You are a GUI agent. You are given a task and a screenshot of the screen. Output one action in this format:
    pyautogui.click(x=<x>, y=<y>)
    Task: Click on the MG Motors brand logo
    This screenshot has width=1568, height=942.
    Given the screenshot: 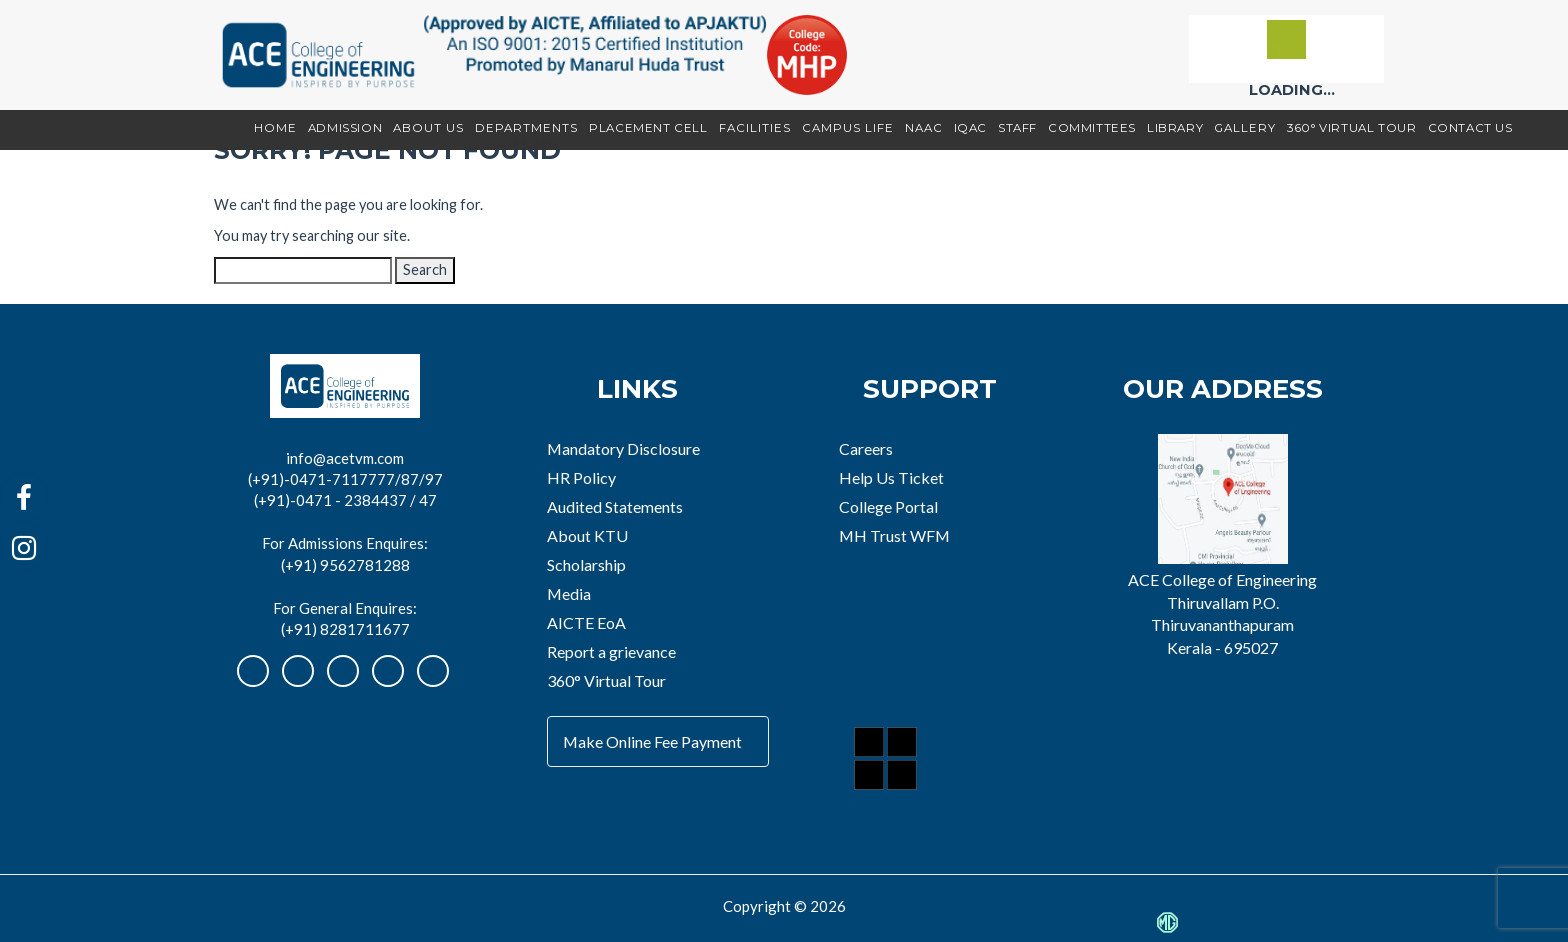 What is the action you would take?
    pyautogui.click(x=1167, y=922)
    